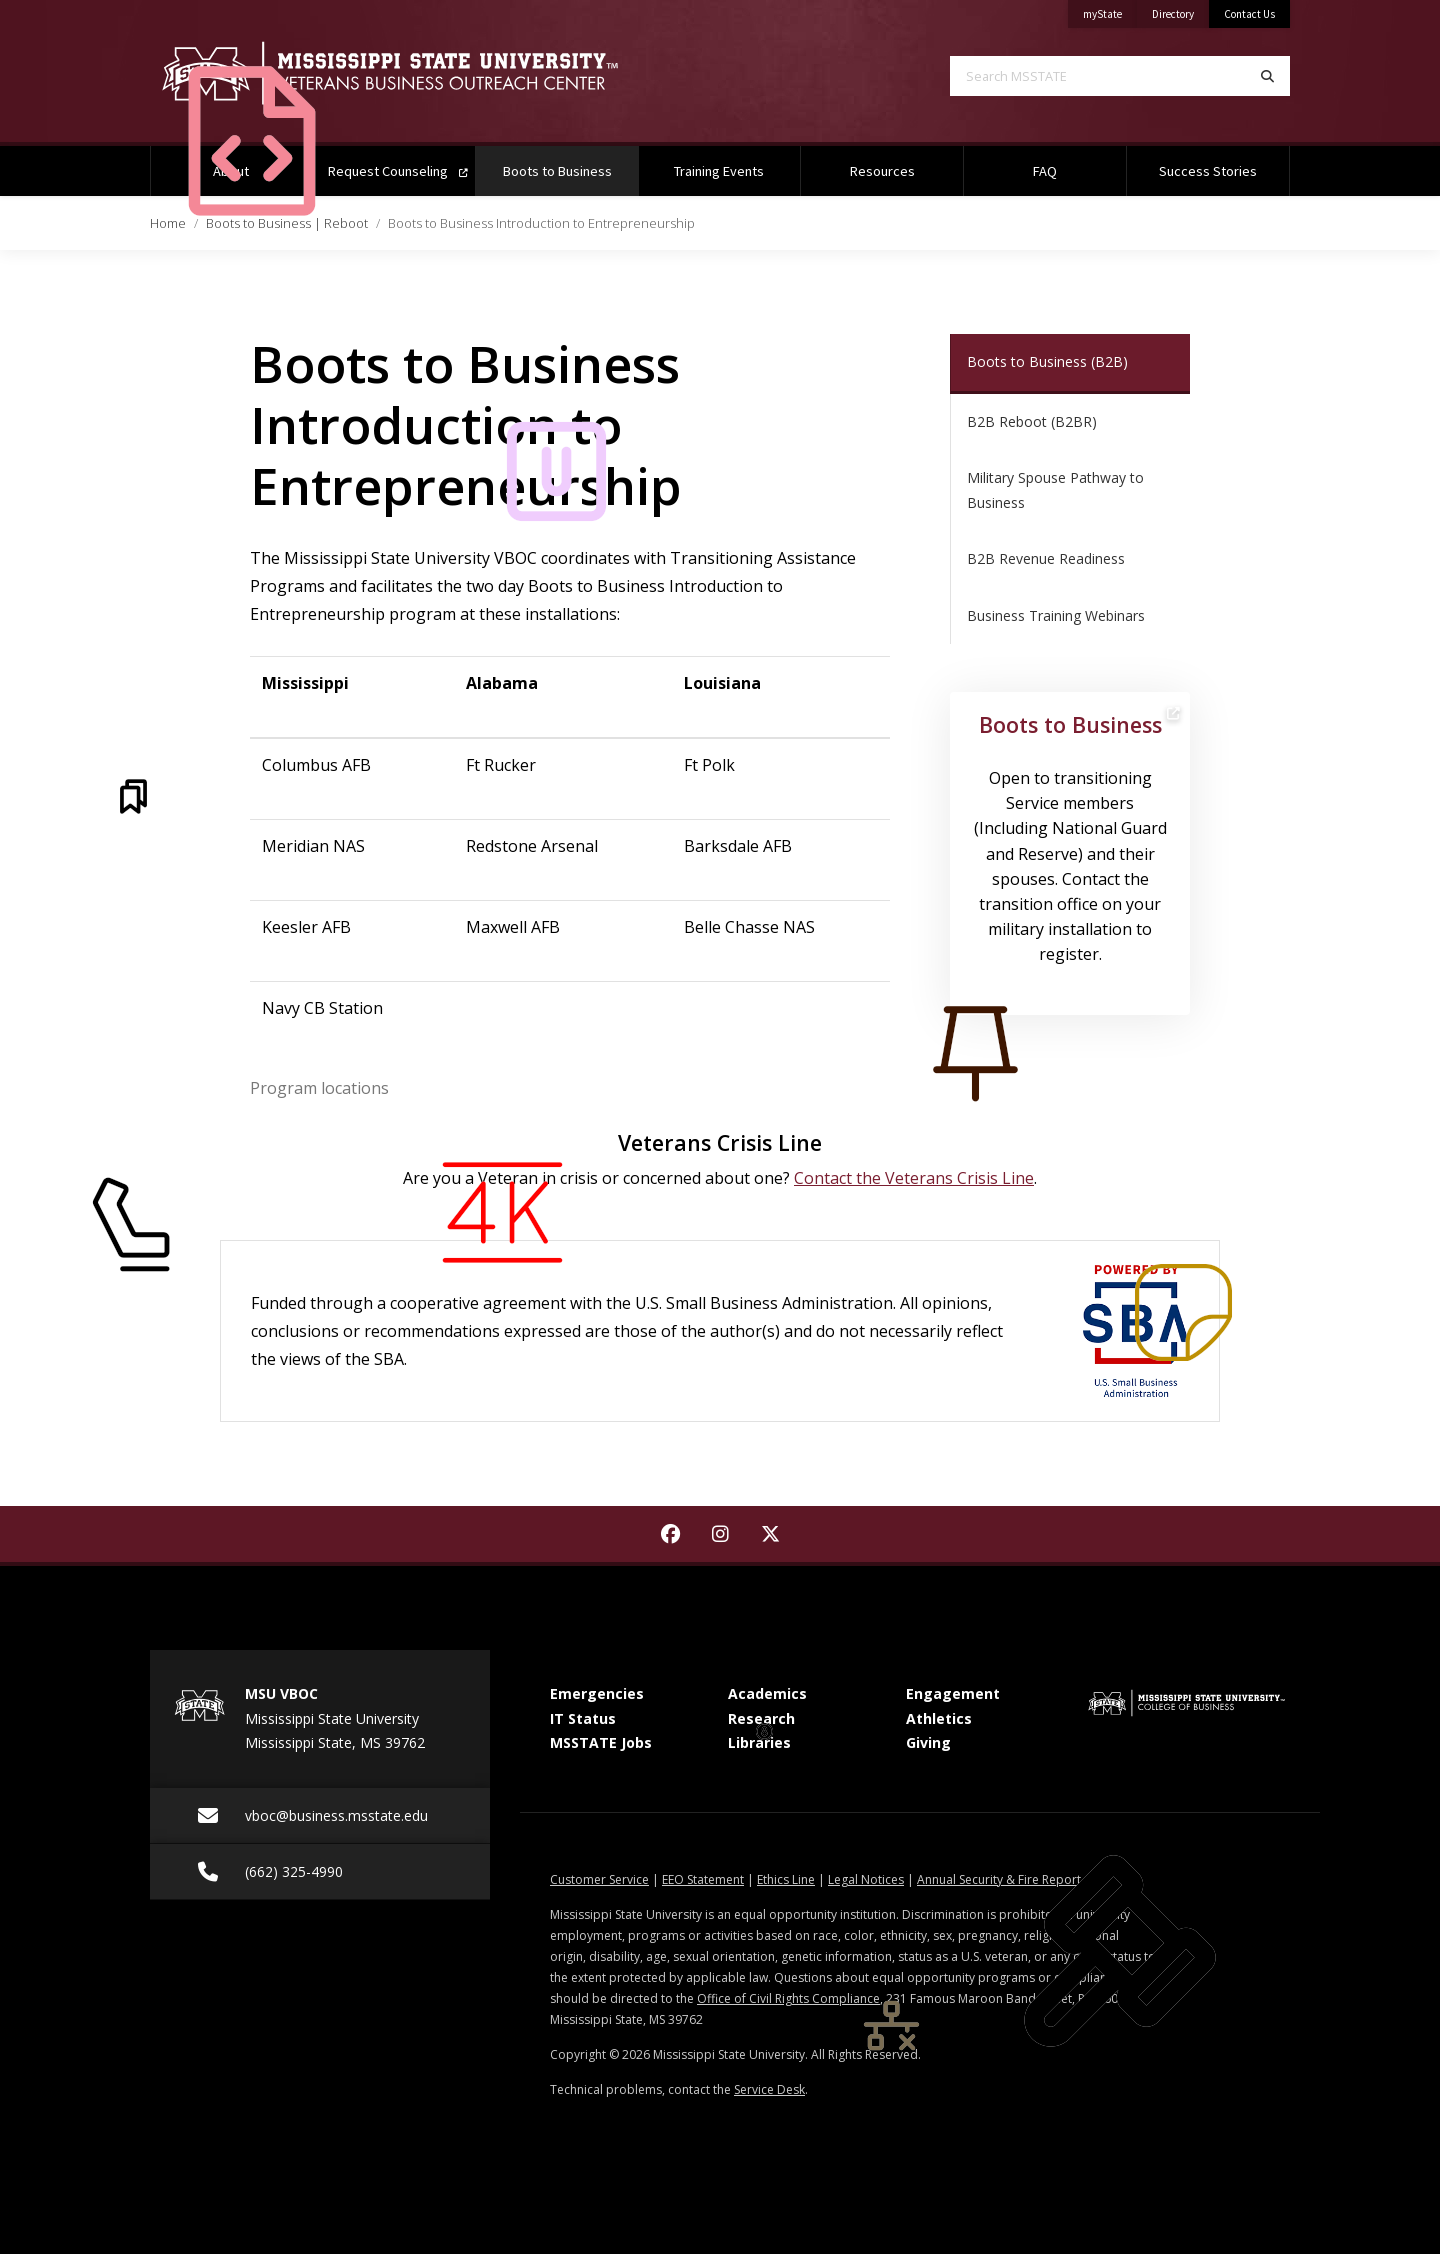  Describe the element at coordinates (129, 1224) in the screenshot. I see `select or reserve a seat` at that location.